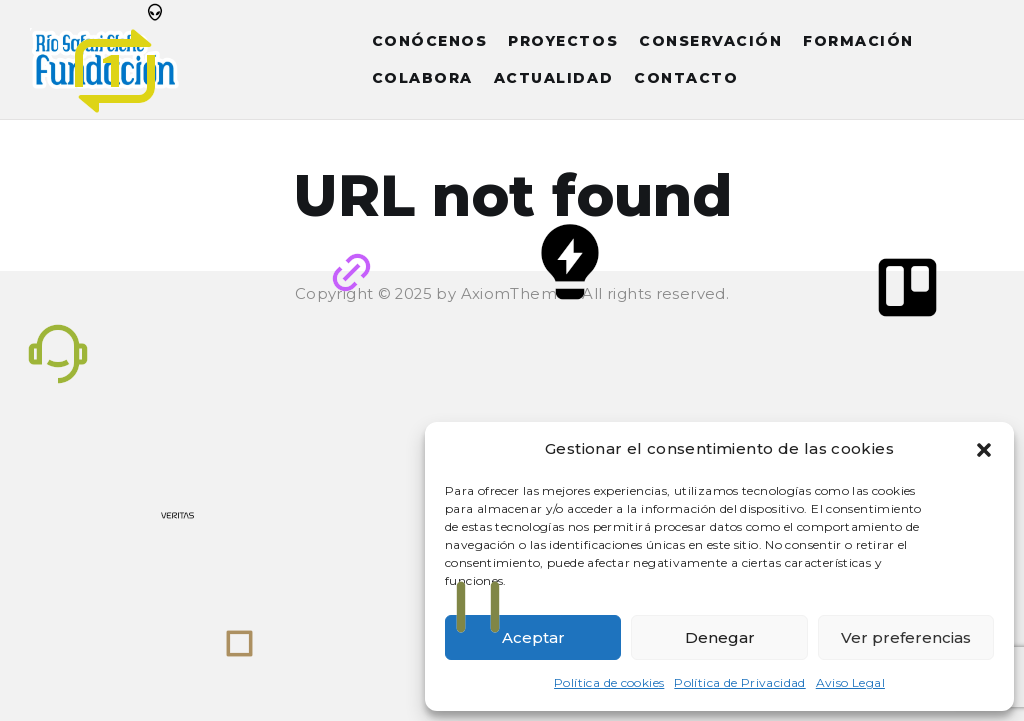 The width and height of the screenshot is (1024, 721). What do you see at coordinates (907, 287) in the screenshot?
I see `open trello app` at bounding box center [907, 287].